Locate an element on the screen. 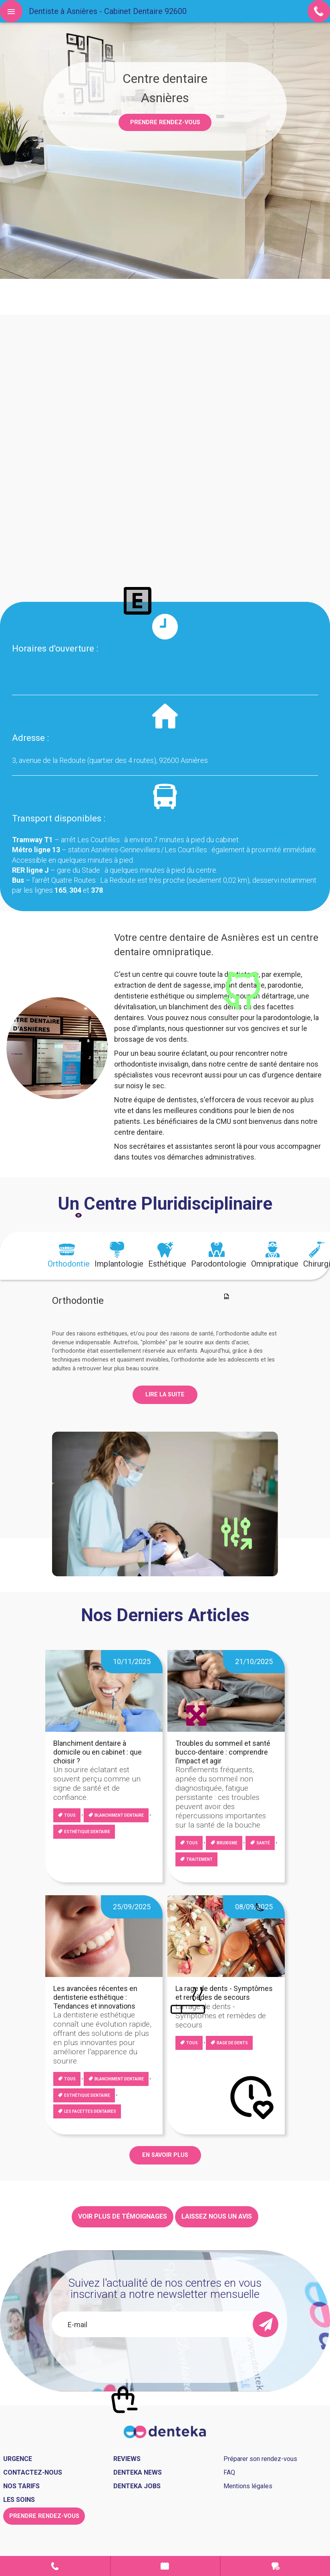  indicates explicit content warning is located at coordinates (137, 601).